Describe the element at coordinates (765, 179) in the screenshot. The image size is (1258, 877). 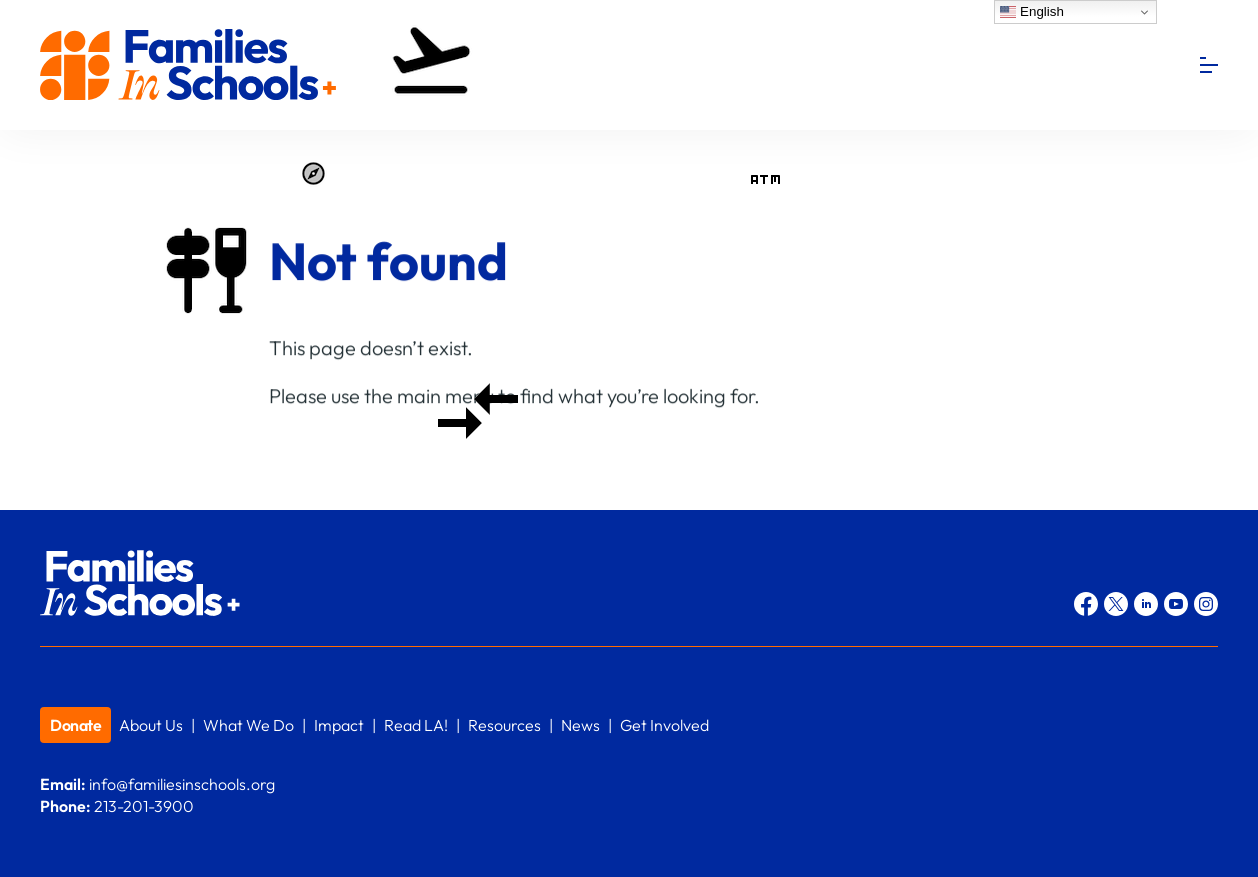
I see `locate nearby ATM machines` at that location.